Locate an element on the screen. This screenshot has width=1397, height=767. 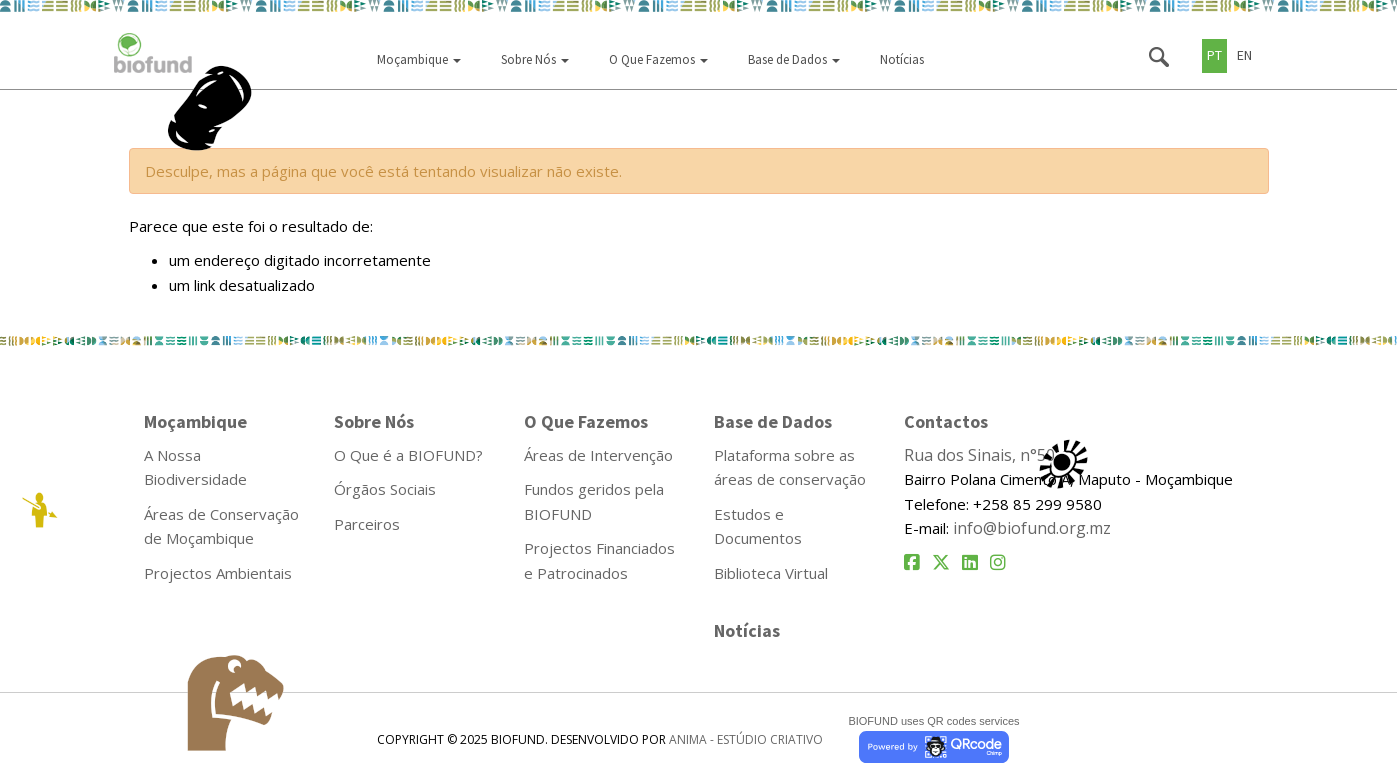
indicates a piercing or stabbing attack in a game is located at coordinates (40, 510).